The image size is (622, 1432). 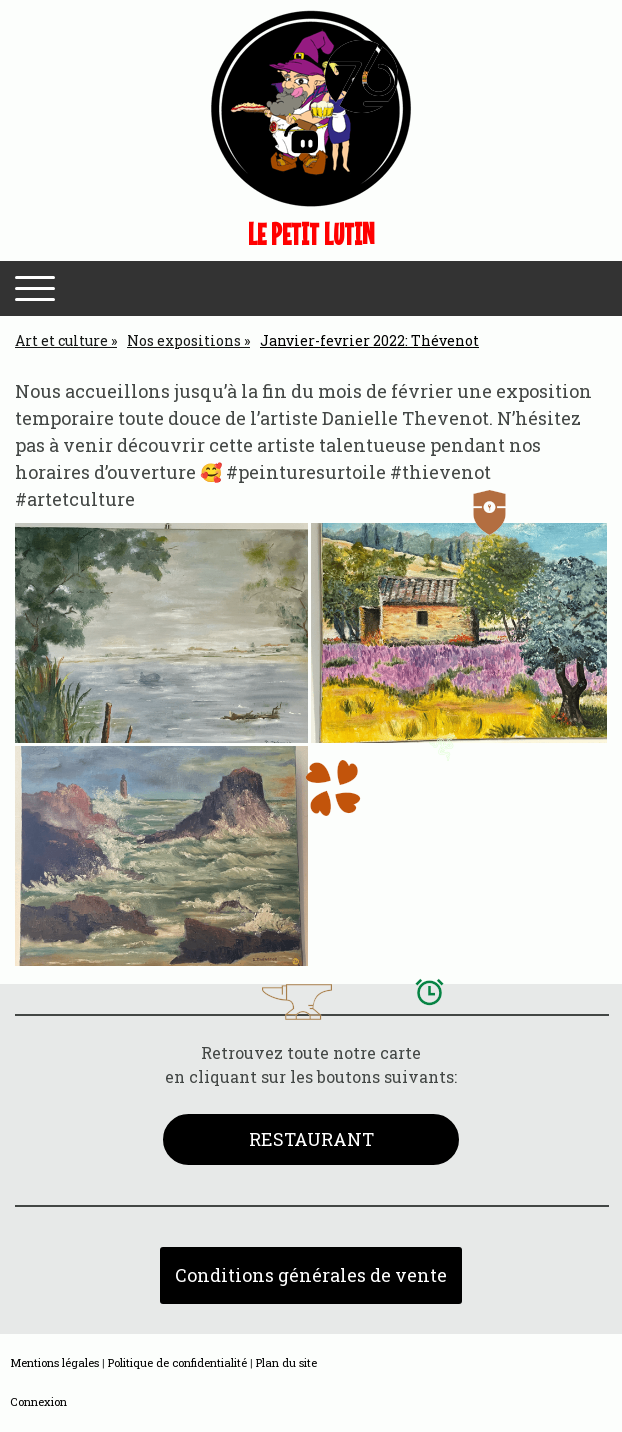 I want to click on visit razer website or store, so click(x=442, y=748).